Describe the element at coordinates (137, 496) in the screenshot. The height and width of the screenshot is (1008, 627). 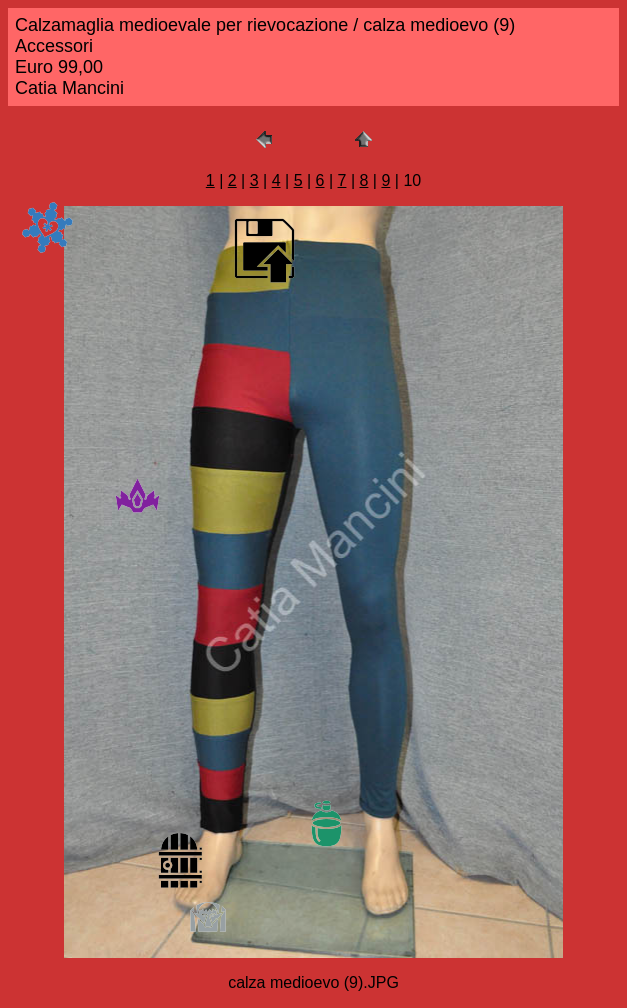
I see `indicates royalty or kingdom-related game feature` at that location.